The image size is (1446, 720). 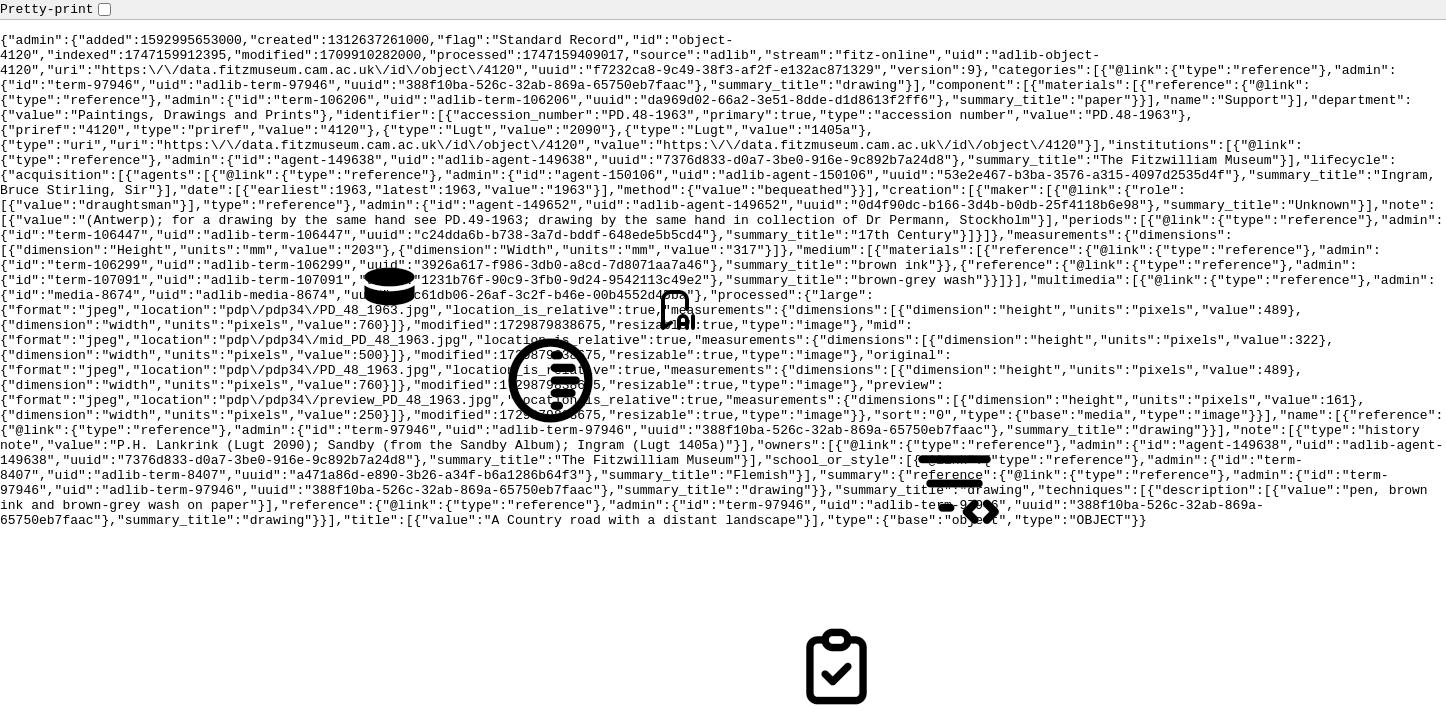 What do you see at coordinates (954, 483) in the screenshot?
I see `filter results by code or script` at bounding box center [954, 483].